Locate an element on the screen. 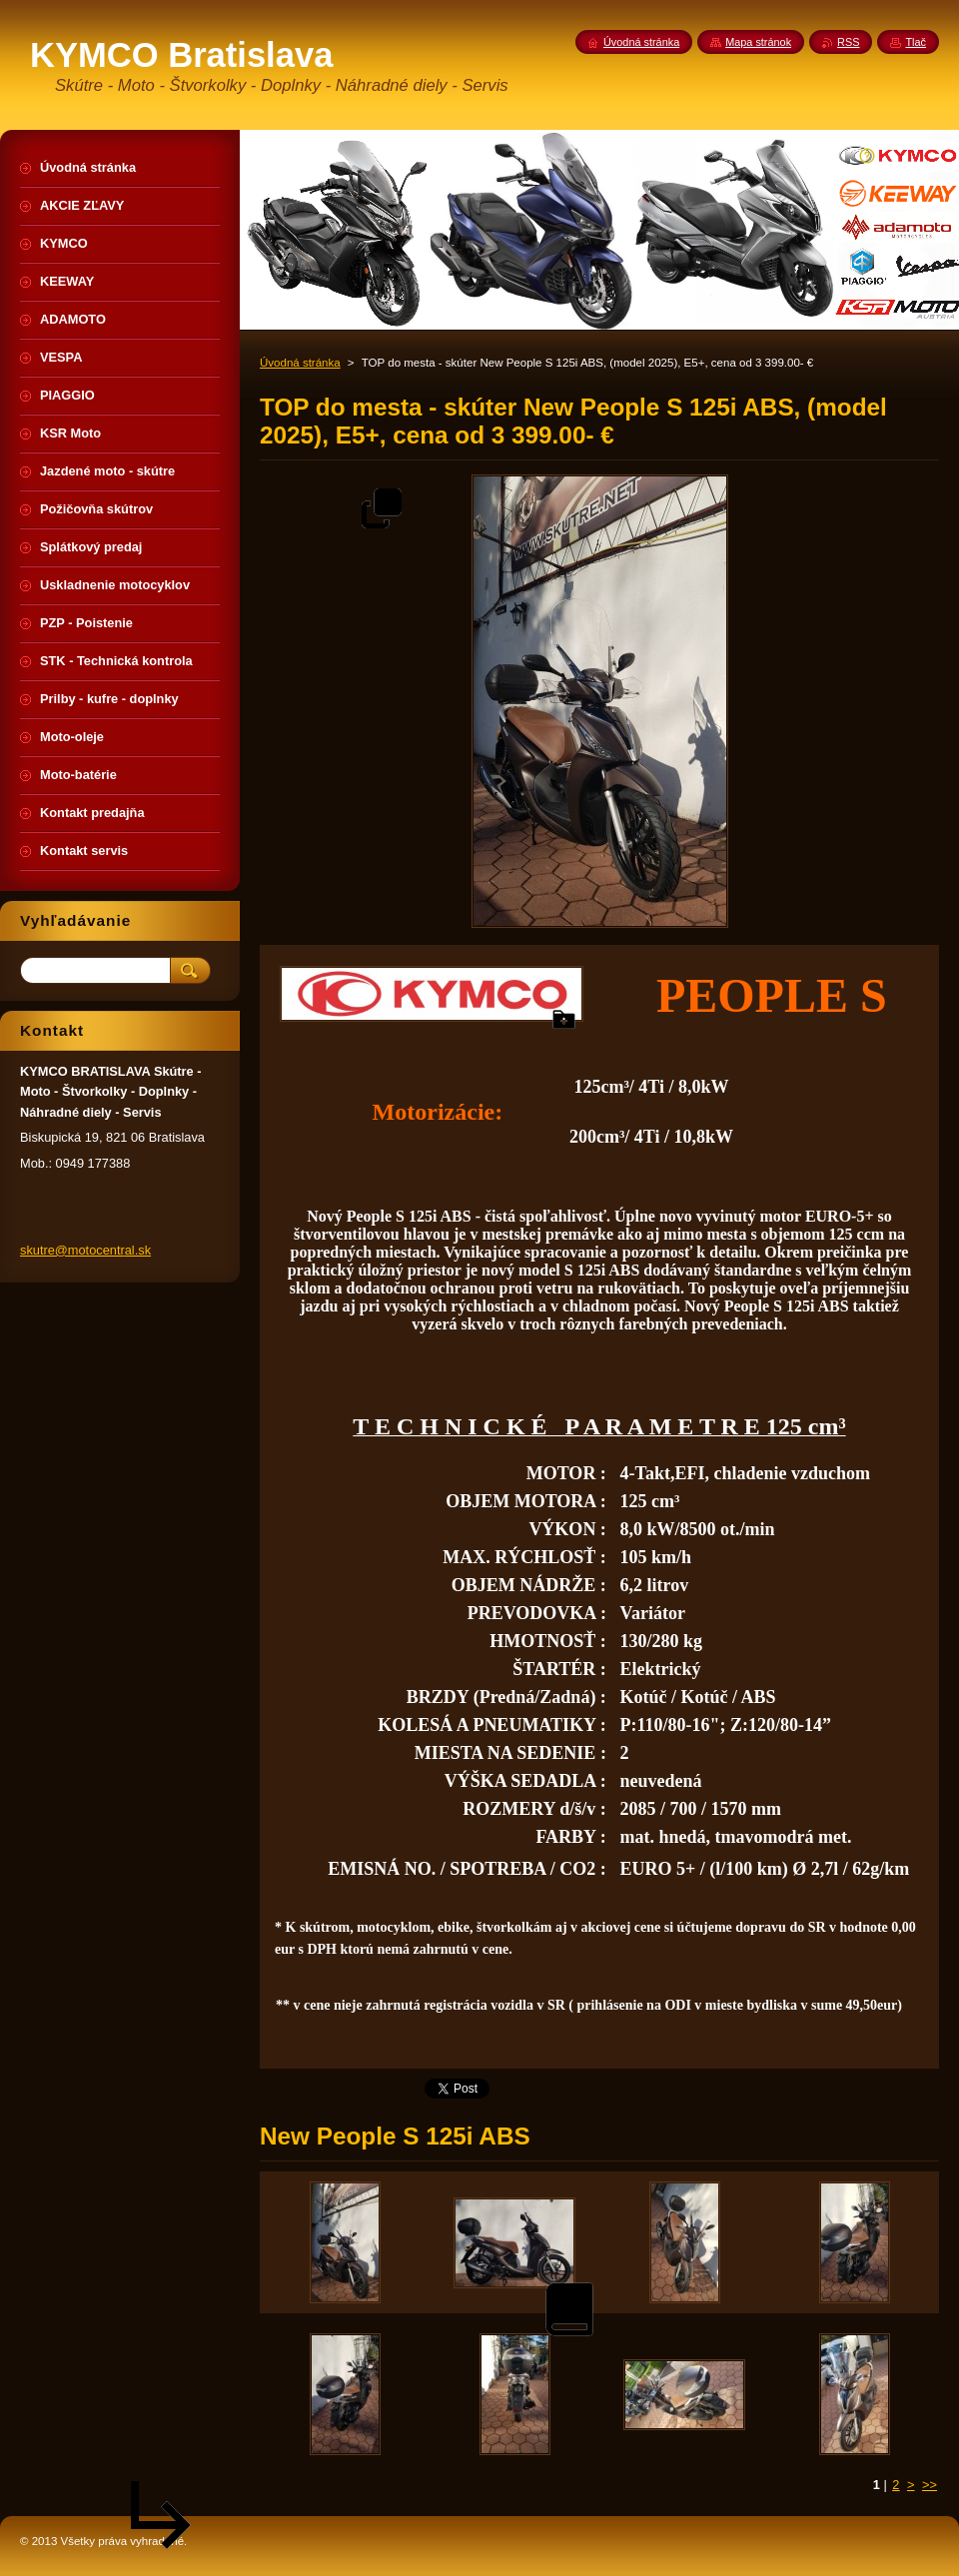 The image size is (959, 2576). access help or support information is located at coordinates (867, 156).